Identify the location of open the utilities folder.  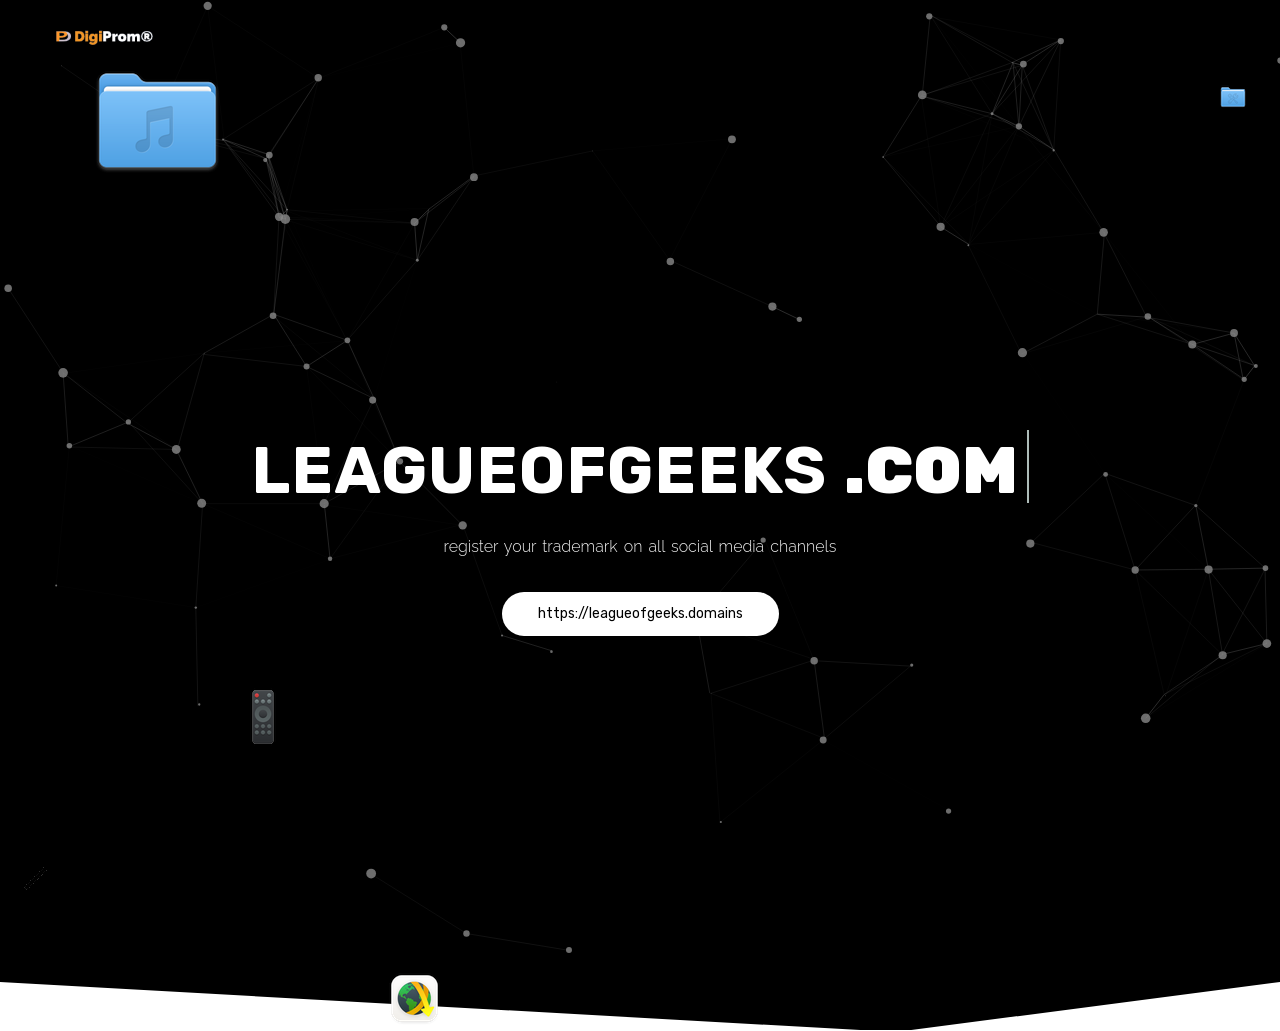
(1233, 97).